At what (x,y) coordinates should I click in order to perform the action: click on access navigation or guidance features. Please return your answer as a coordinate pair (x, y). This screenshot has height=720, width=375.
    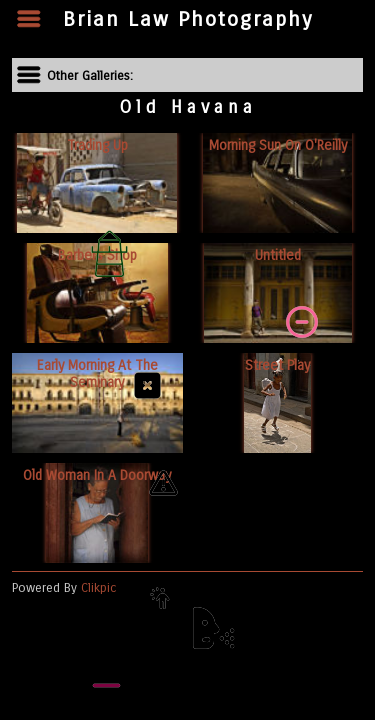
    Looking at the image, I should click on (109, 255).